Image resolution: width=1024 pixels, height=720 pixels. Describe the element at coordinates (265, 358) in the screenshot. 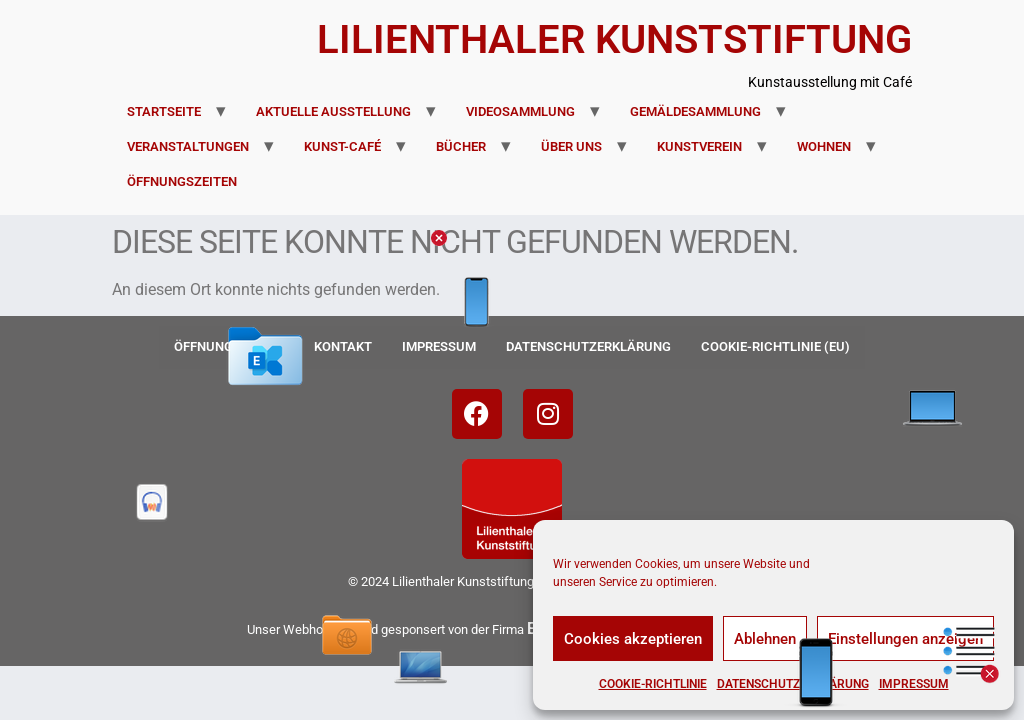

I see `open microsoft exchange folder` at that location.